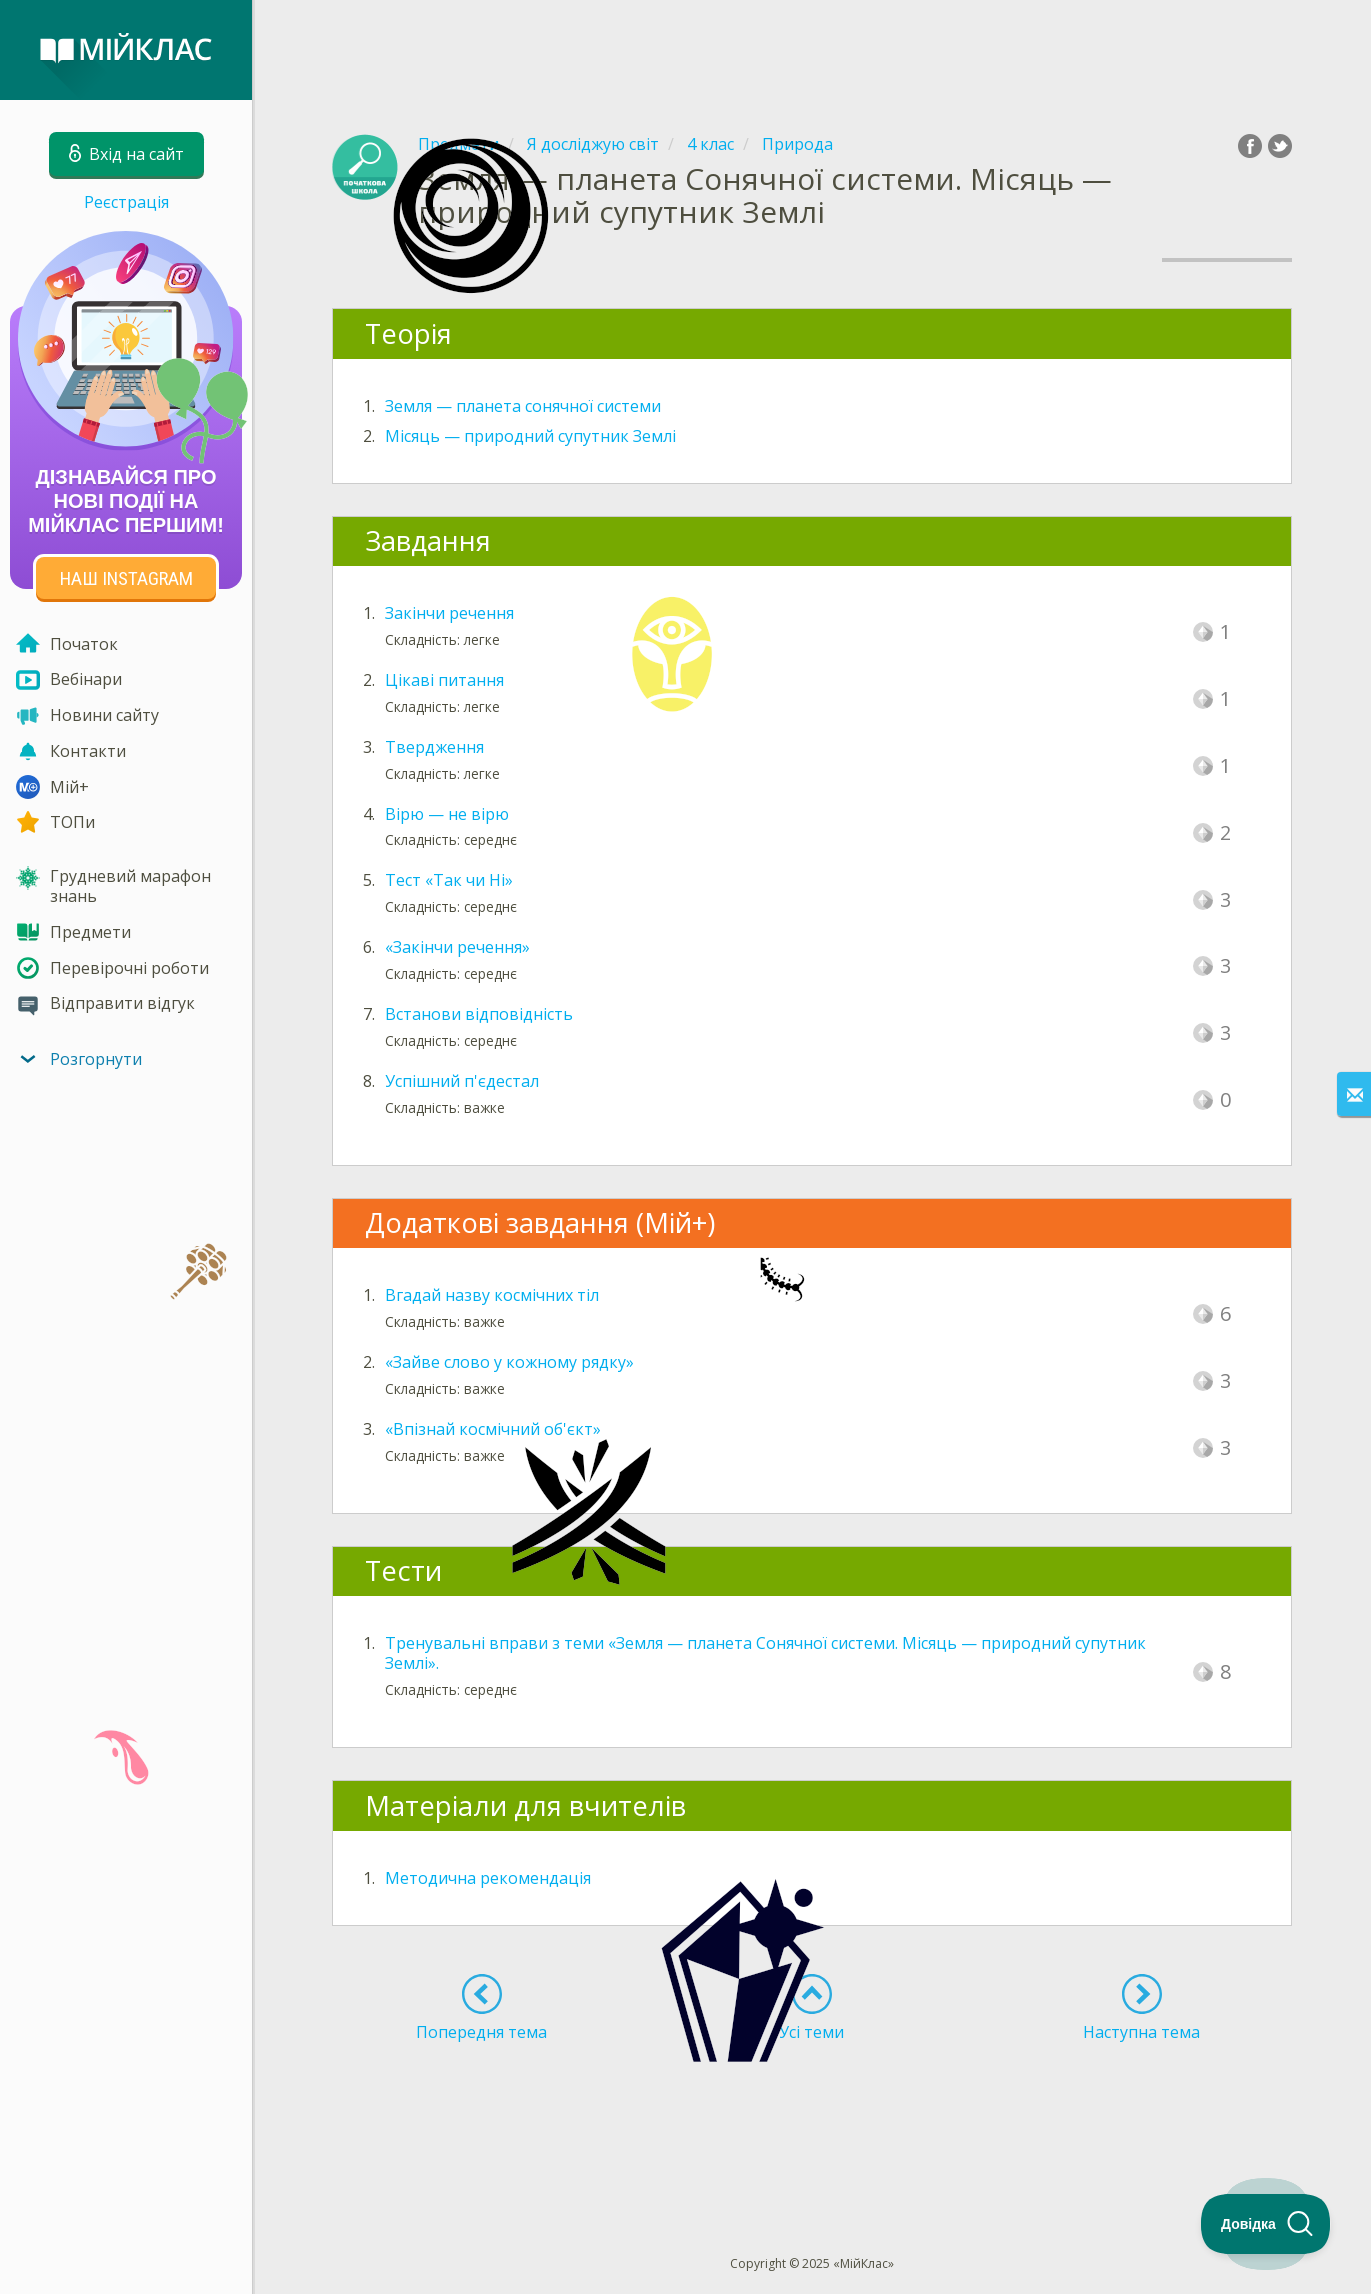 This screenshot has width=1371, height=2294. What do you see at coordinates (588, 1513) in the screenshot?
I see `initiate combat or battle mode` at bounding box center [588, 1513].